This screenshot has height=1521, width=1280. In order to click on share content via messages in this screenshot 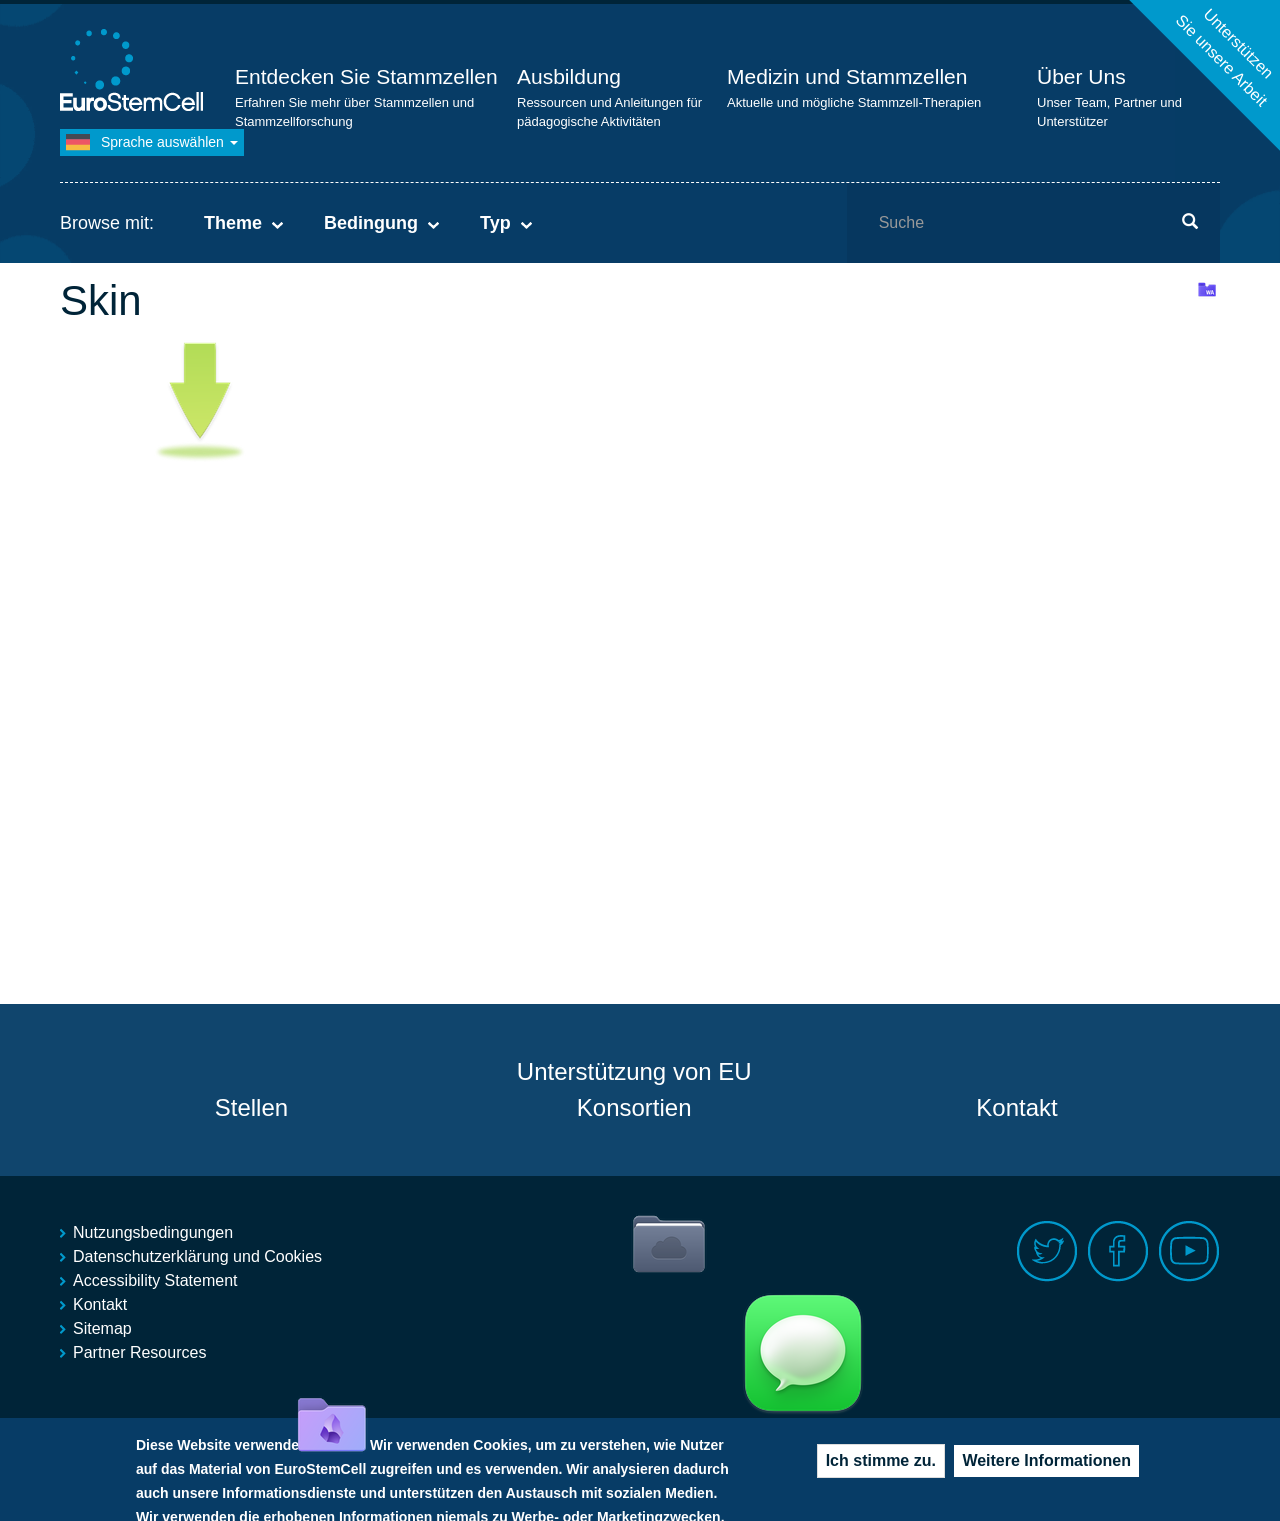, I will do `click(803, 1353)`.